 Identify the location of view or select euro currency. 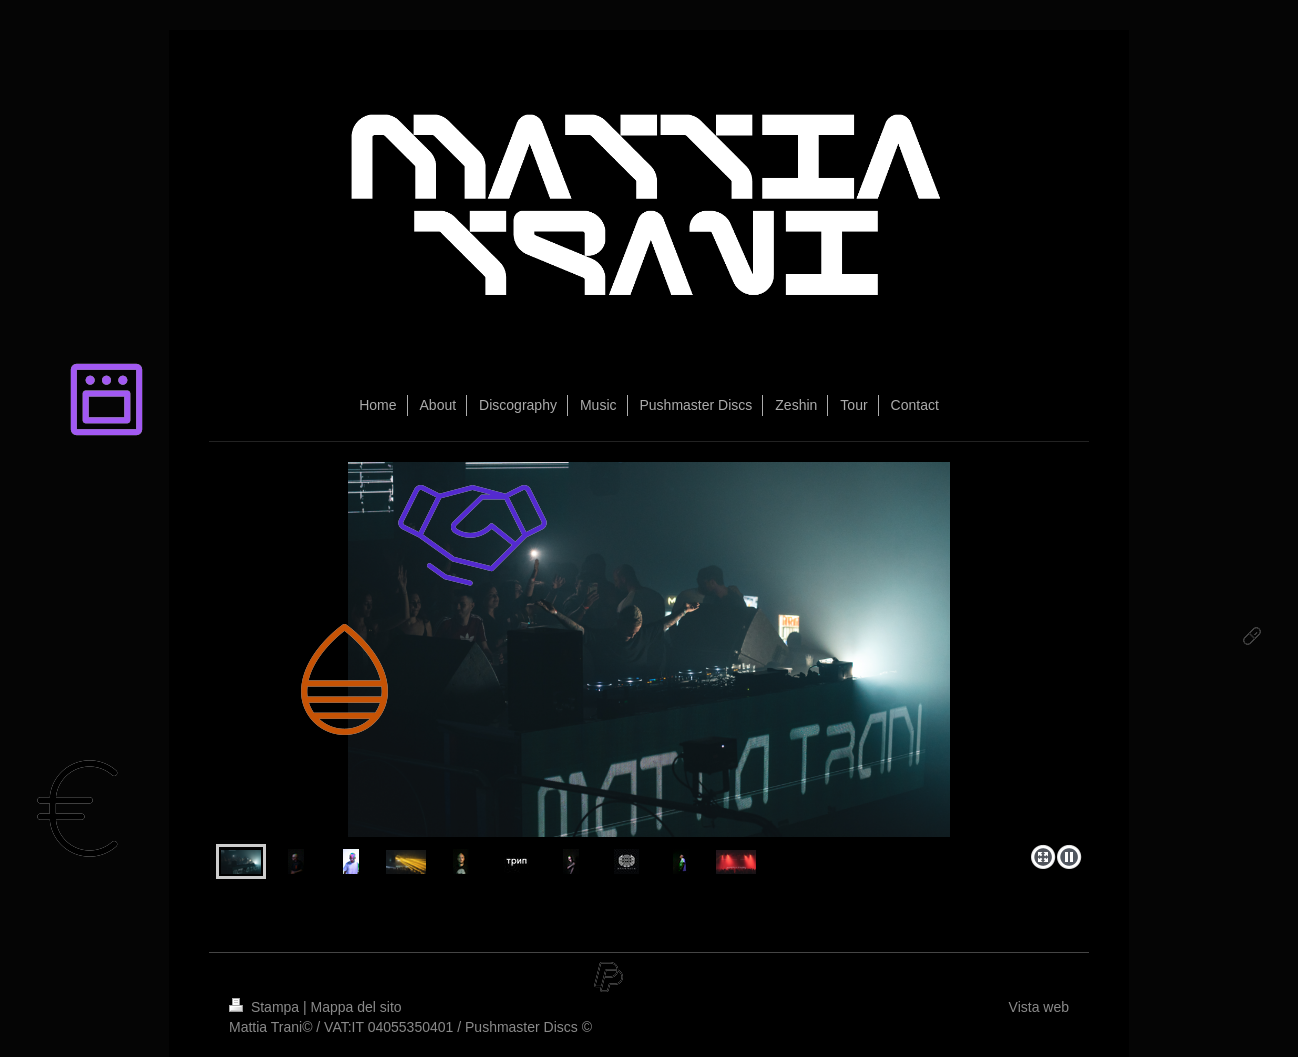
(85, 808).